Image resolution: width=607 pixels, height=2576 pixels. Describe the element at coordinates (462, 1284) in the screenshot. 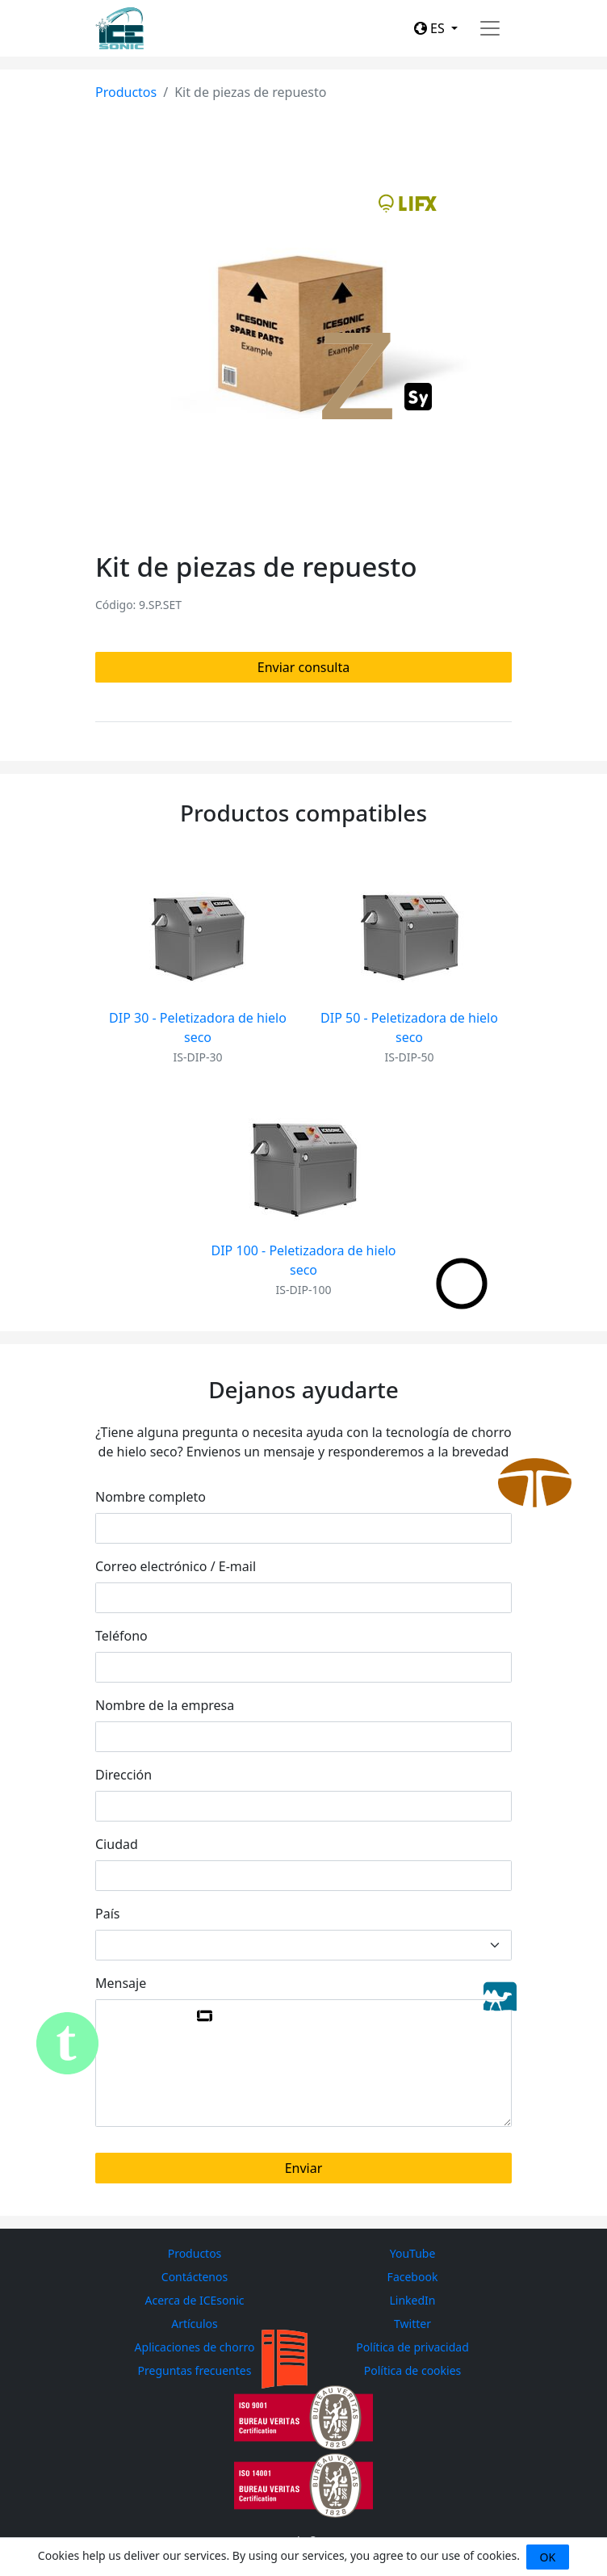

I see `unselected checkbox or radio button option` at that location.